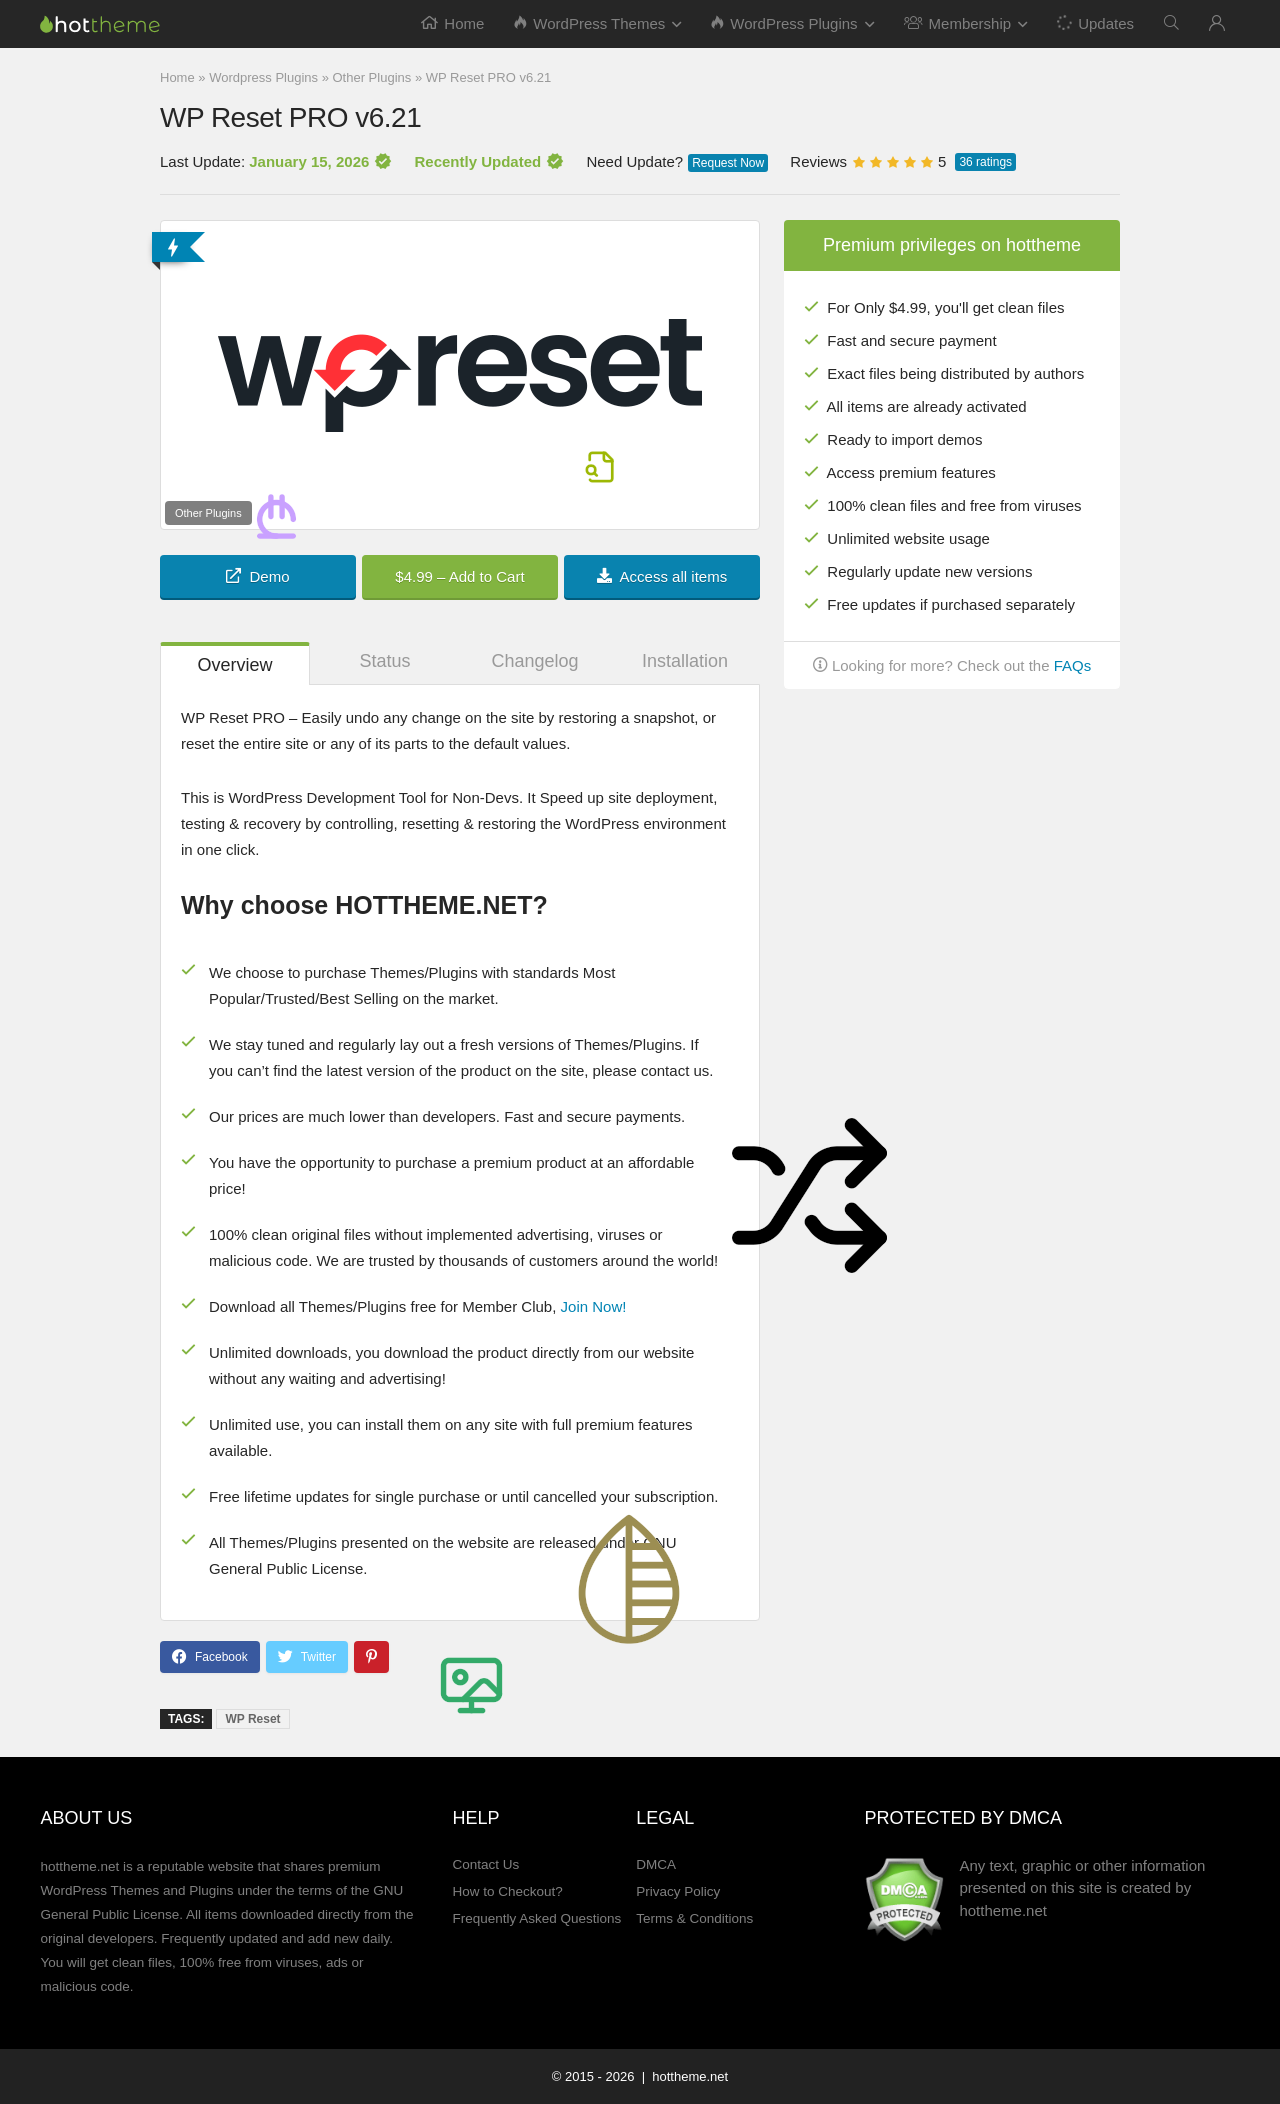 Image resolution: width=1280 pixels, height=2104 pixels. Describe the element at coordinates (471, 1685) in the screenshot. I see `change desktop wallpaper` at that location.